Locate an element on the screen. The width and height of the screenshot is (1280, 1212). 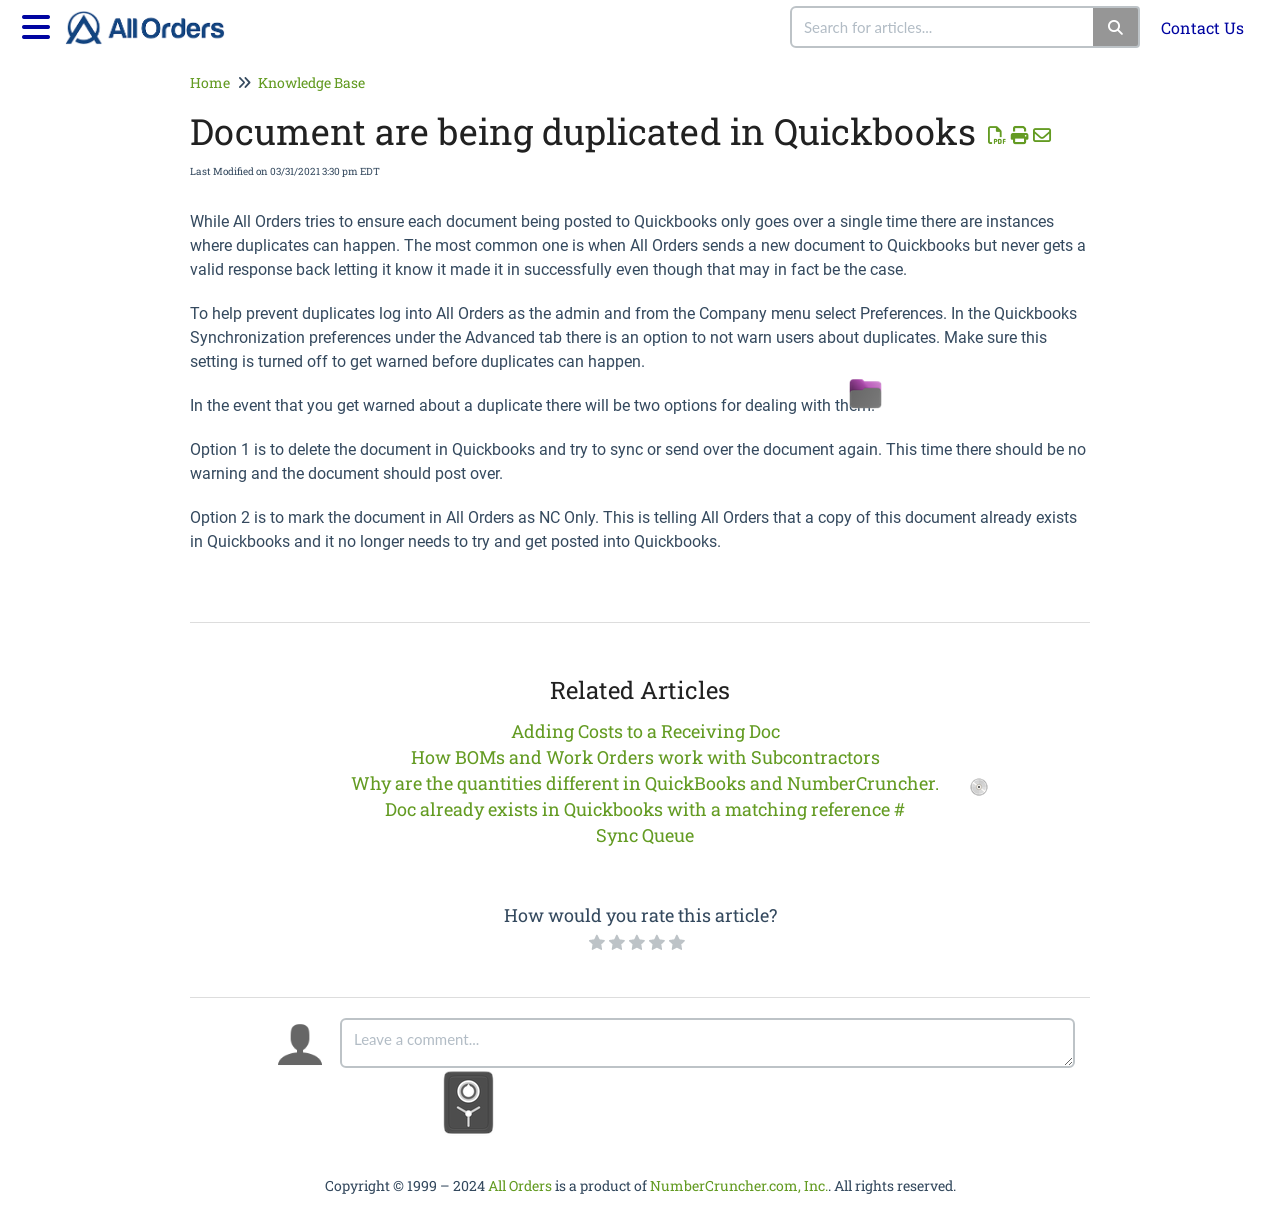
access cd/dvd rewritable drive is located at coordinates (979, 787).